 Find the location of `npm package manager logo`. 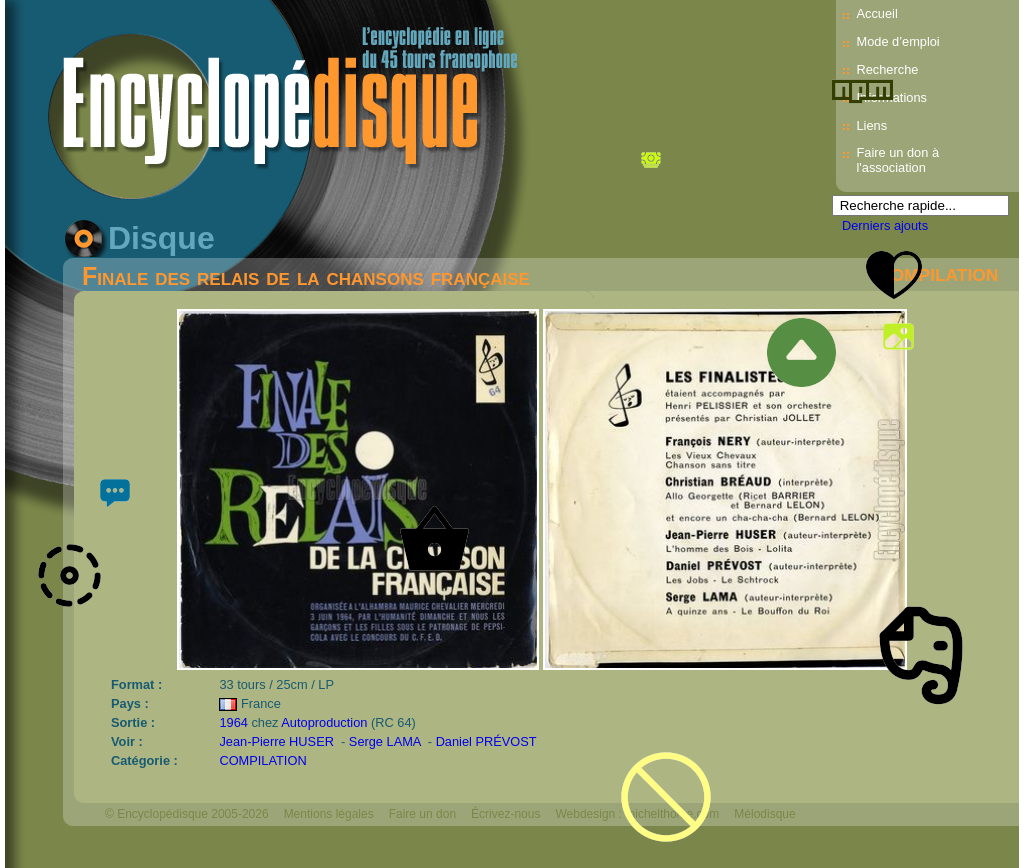

npm package manager logo is located at coordinates (862, 91).